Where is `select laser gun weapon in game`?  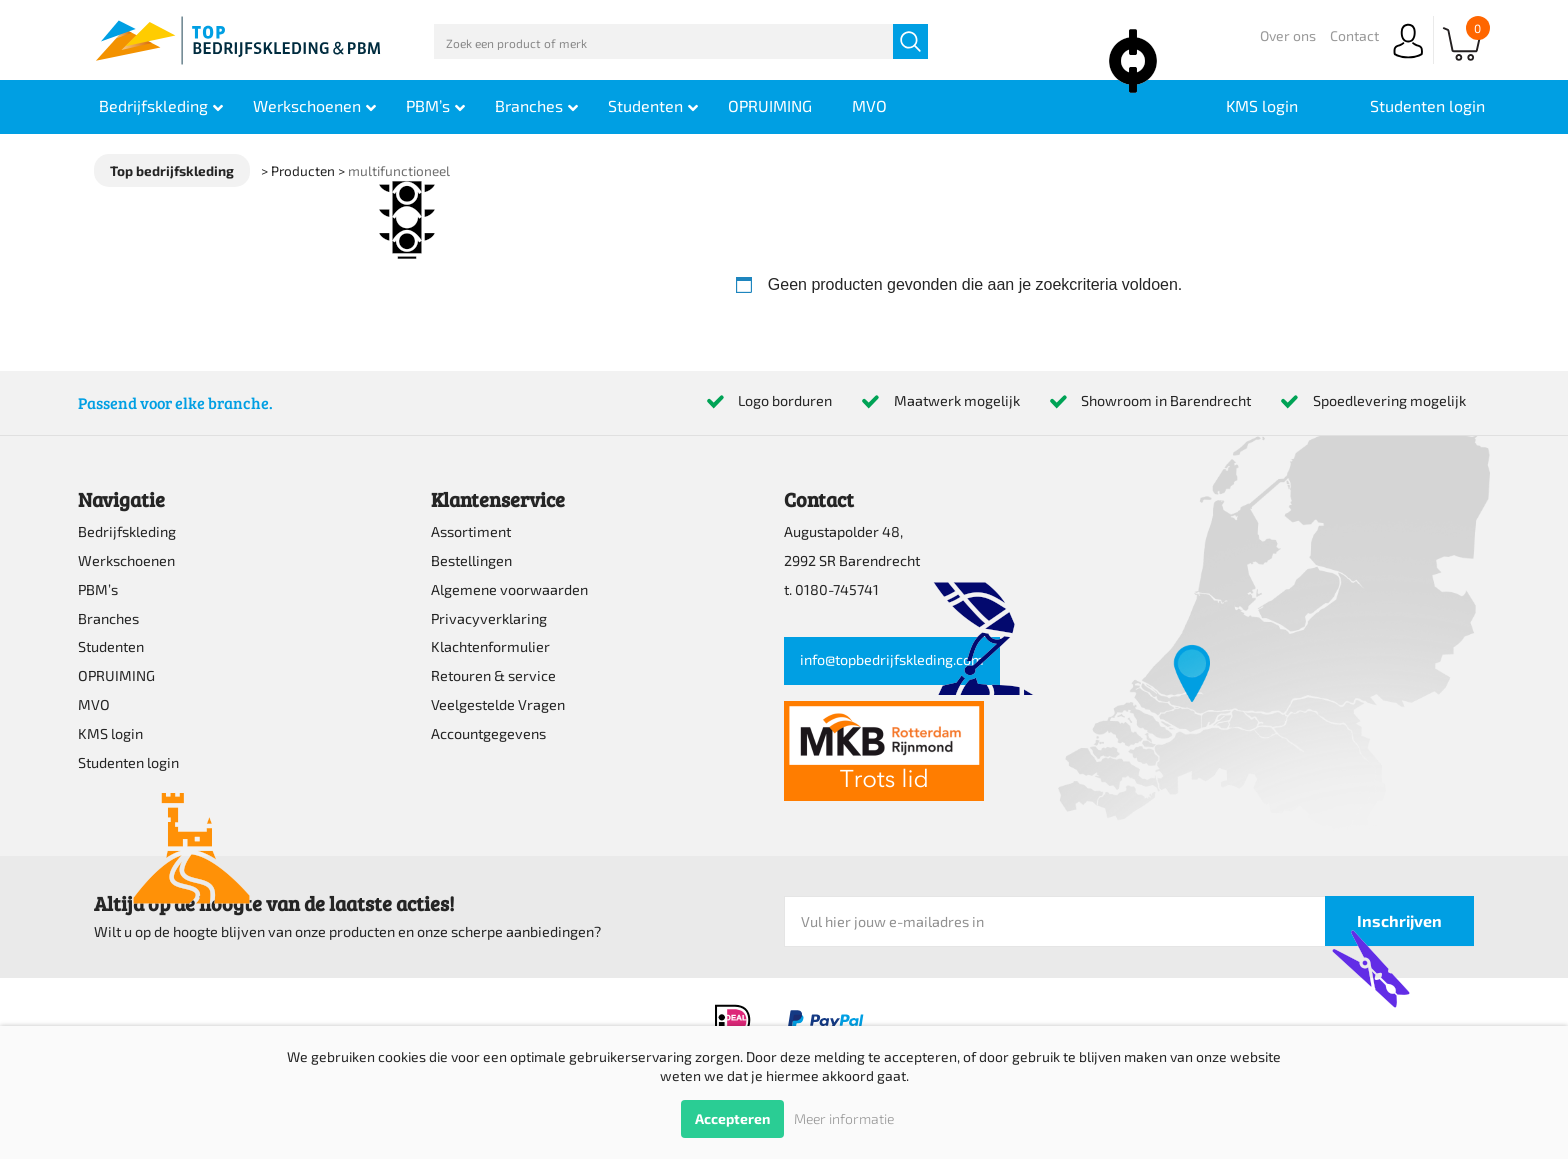 select laser gun weapon in game is located at coordinates (1133, 61).